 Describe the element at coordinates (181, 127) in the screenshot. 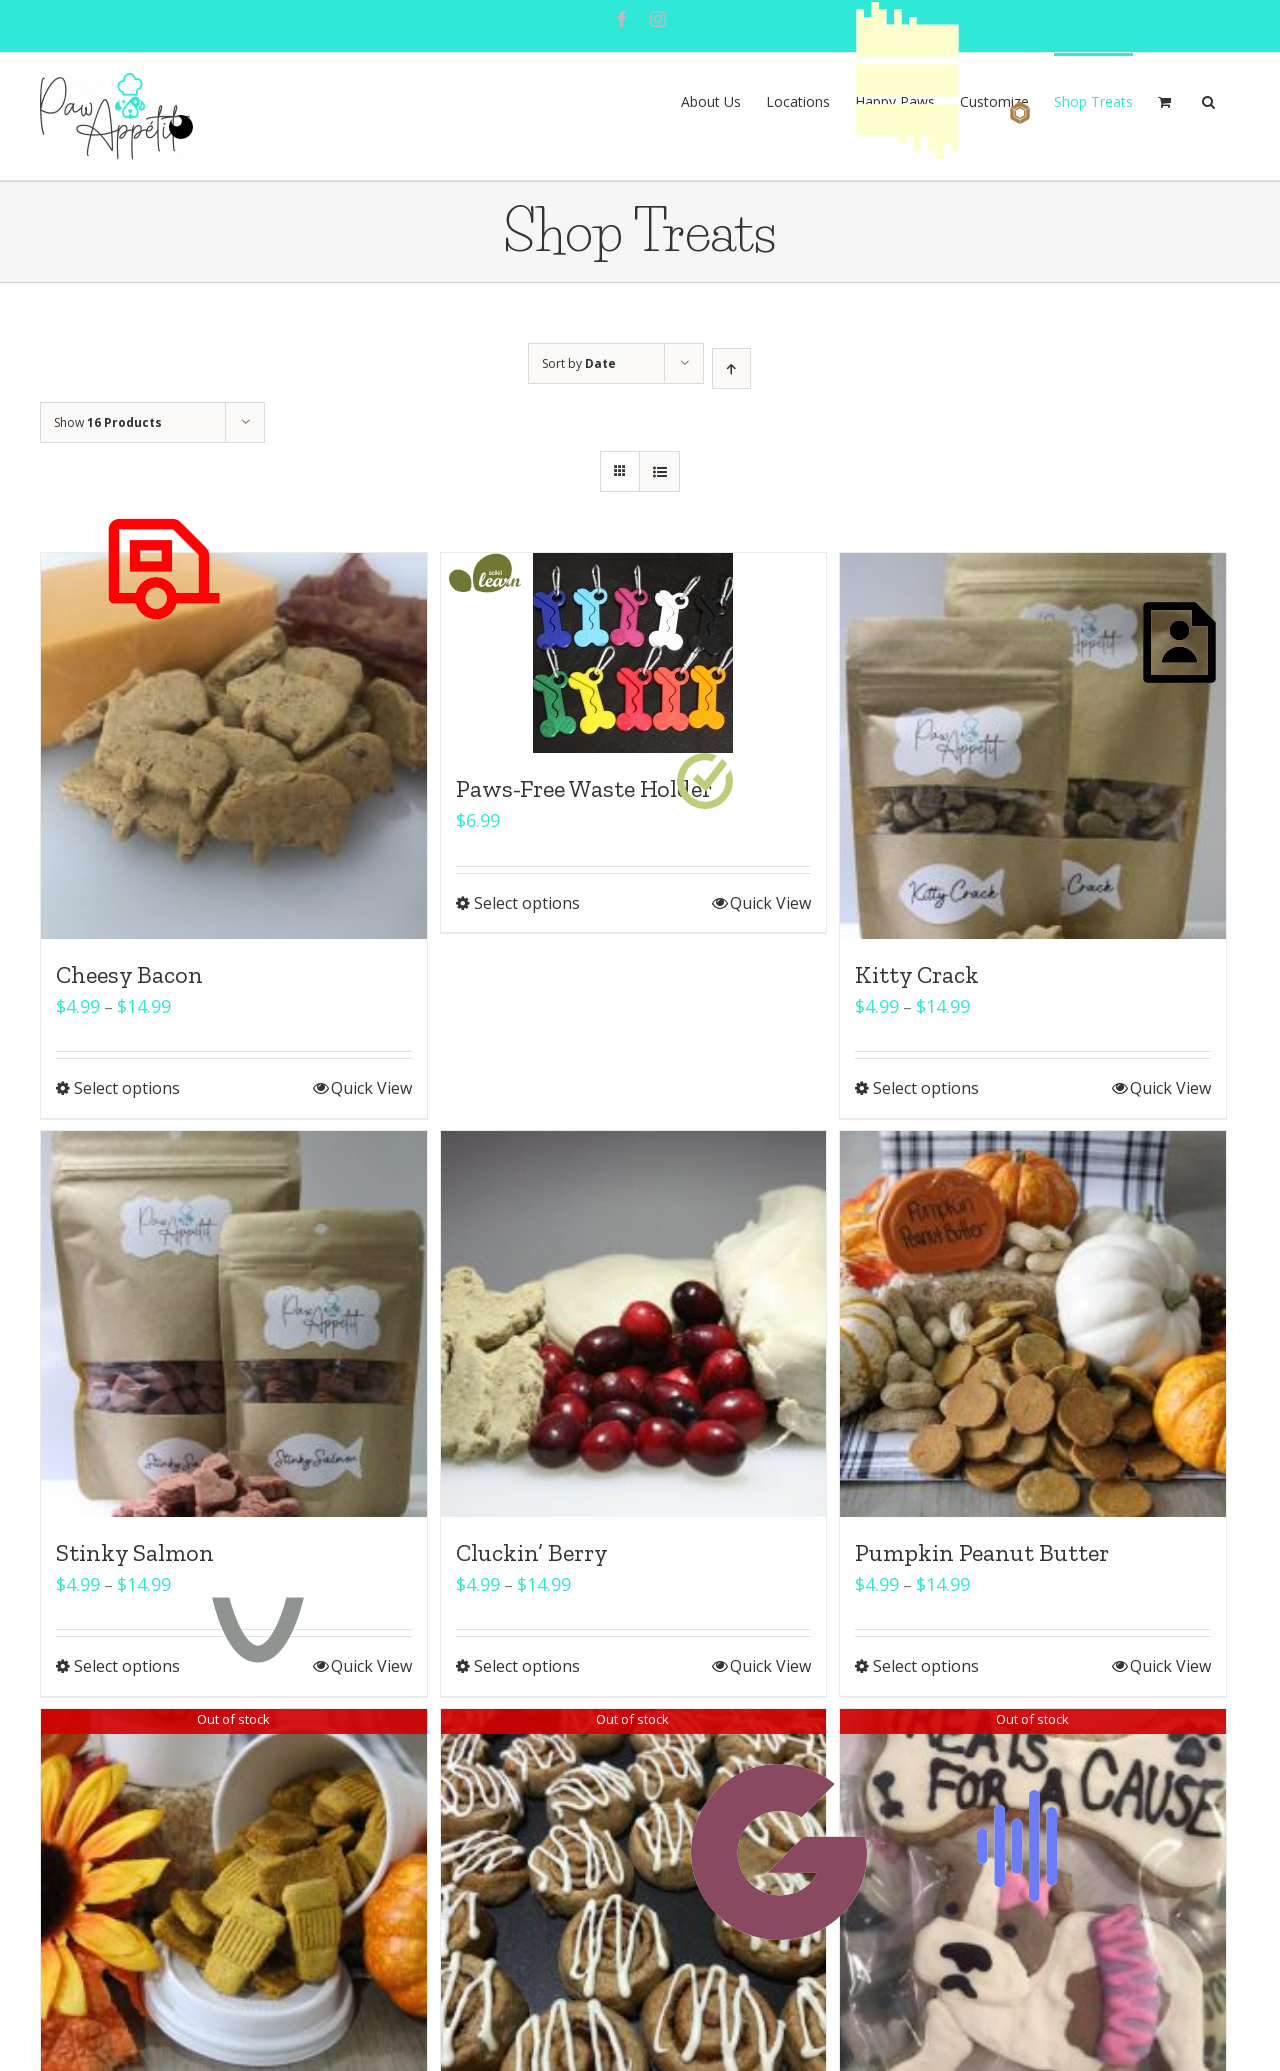

I see `redsys payment processing logo` at that location.